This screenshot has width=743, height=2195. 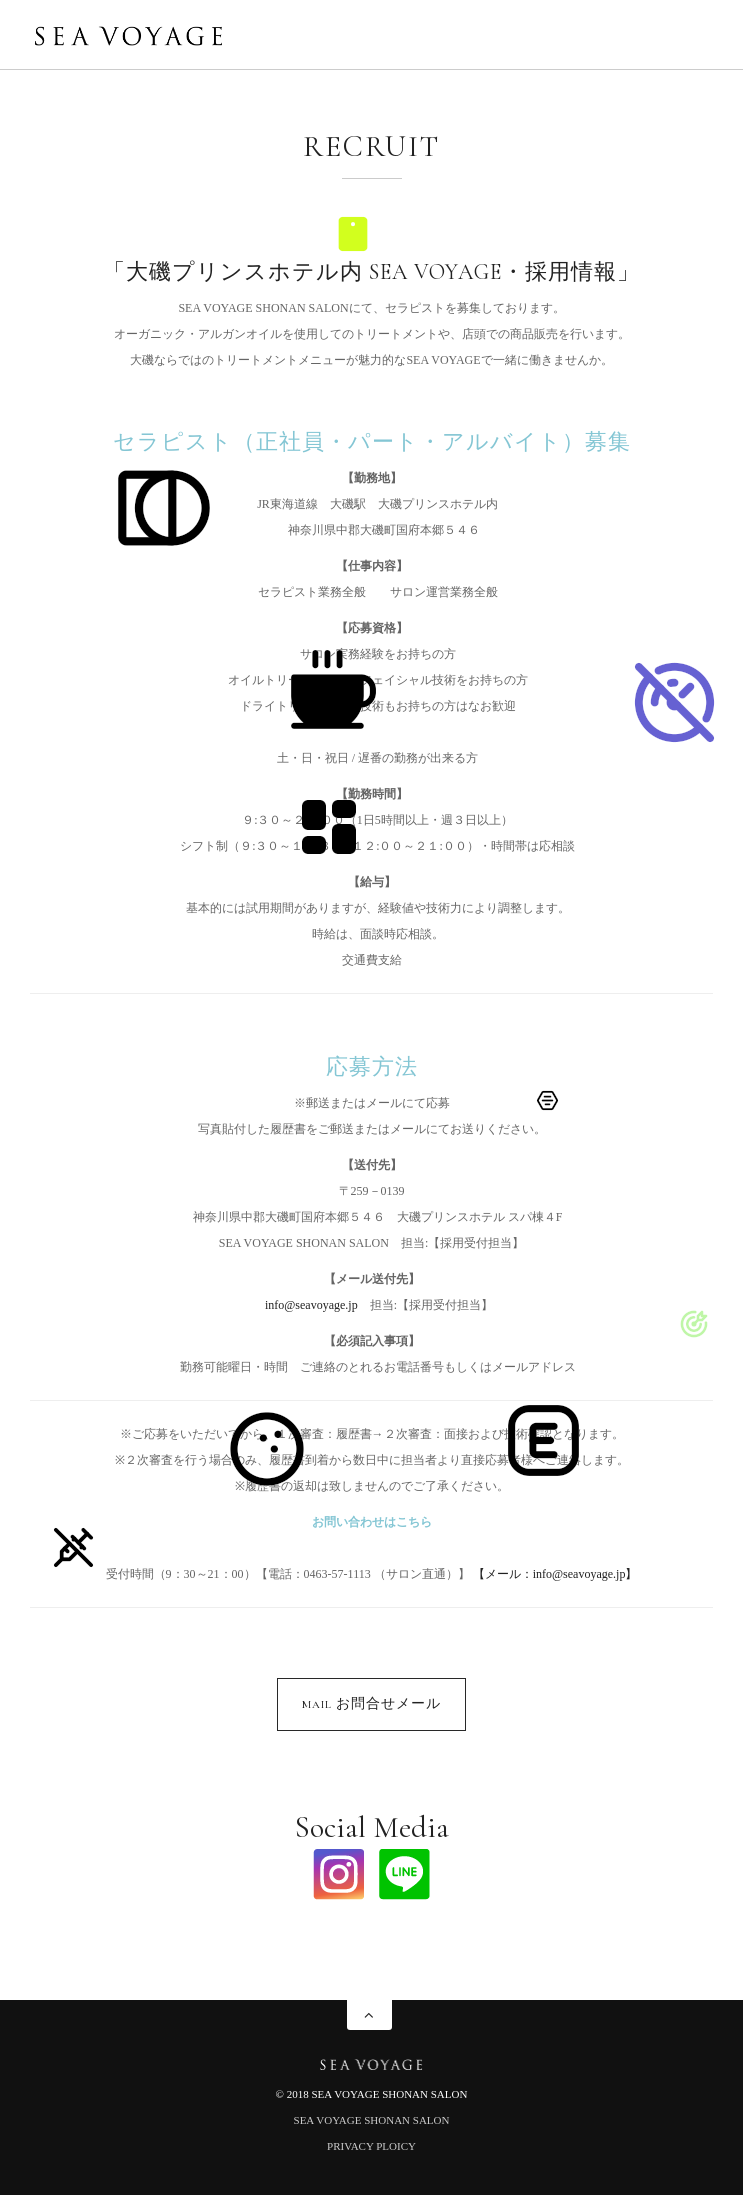 What do you see at coordinates (547, 1100) in the screenshot?
I see `open the Bumble dating app` at bounding box center [547, 1100].